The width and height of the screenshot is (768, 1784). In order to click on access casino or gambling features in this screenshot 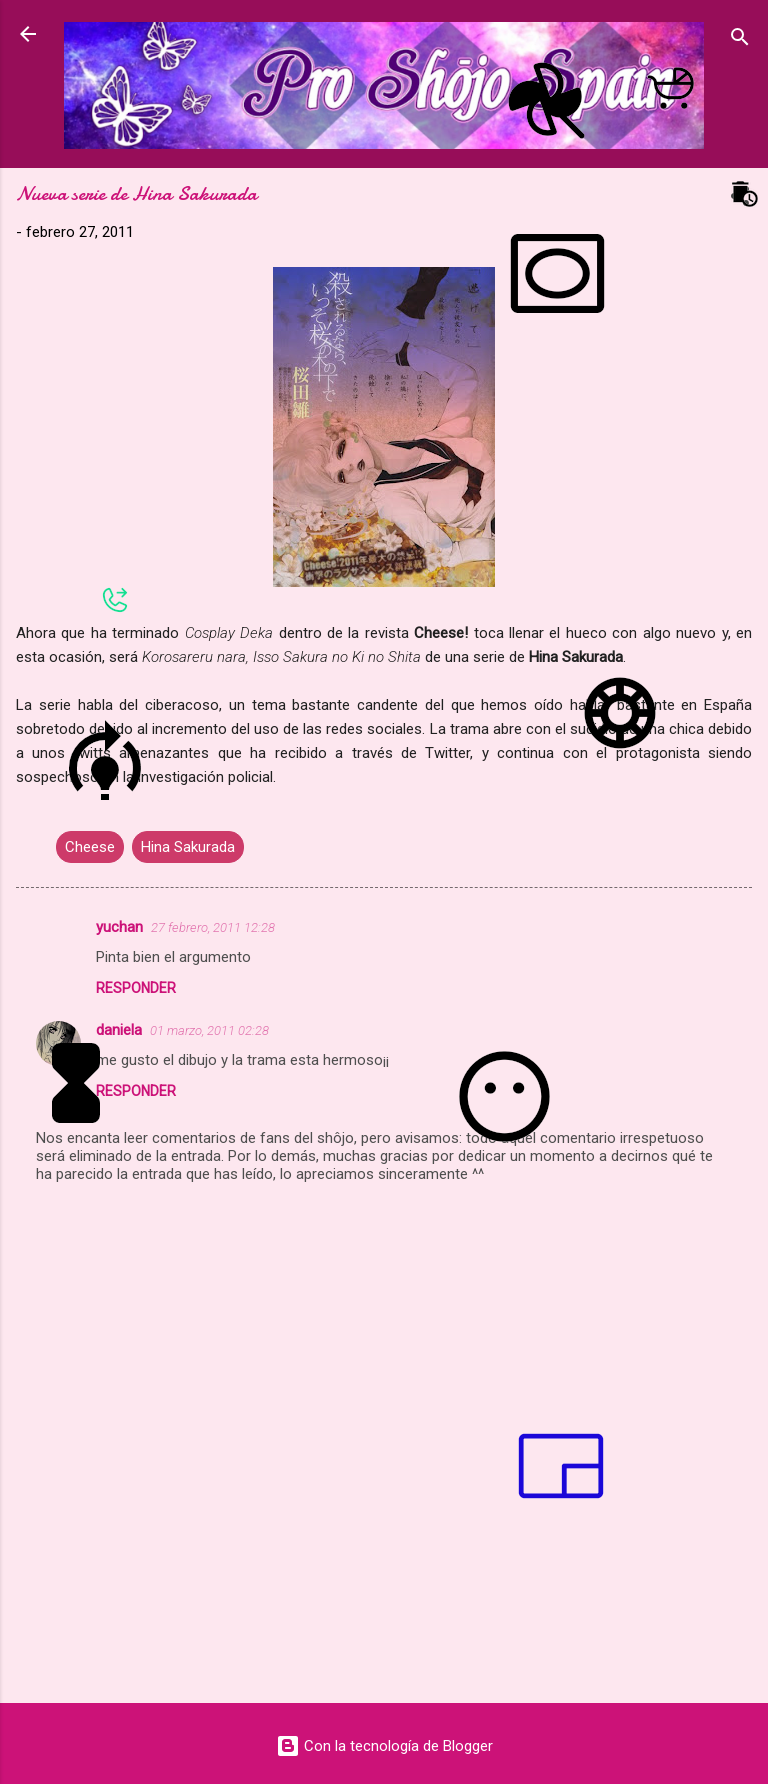, I will do `click(620, 713)`.